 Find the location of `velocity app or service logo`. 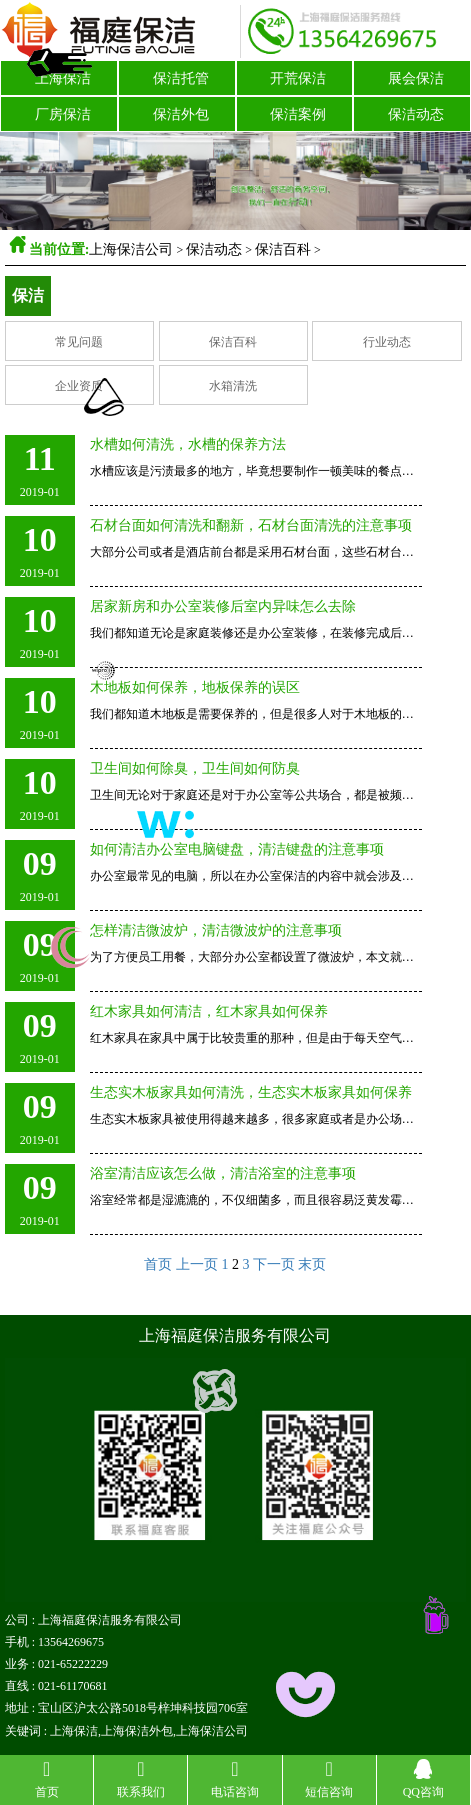

velocity app or service logo is located at coordinates (59, 62).